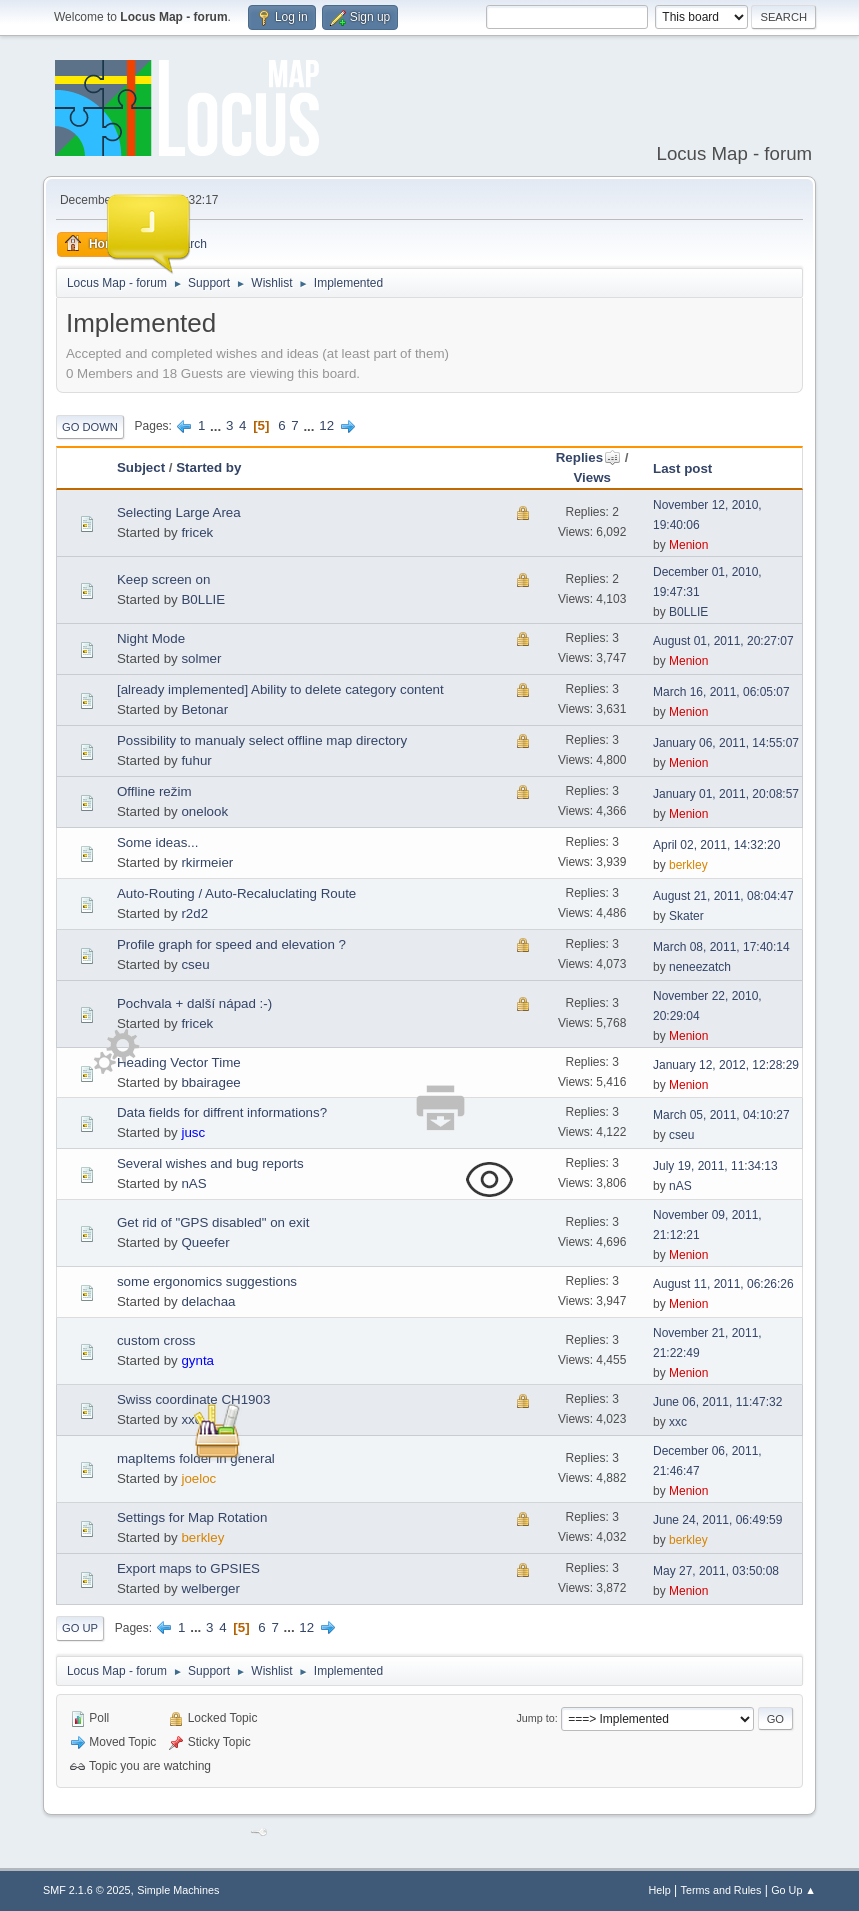 This screenshot has width=859, height=1911. I want to click on enter password to continue, so click(259, 1832).